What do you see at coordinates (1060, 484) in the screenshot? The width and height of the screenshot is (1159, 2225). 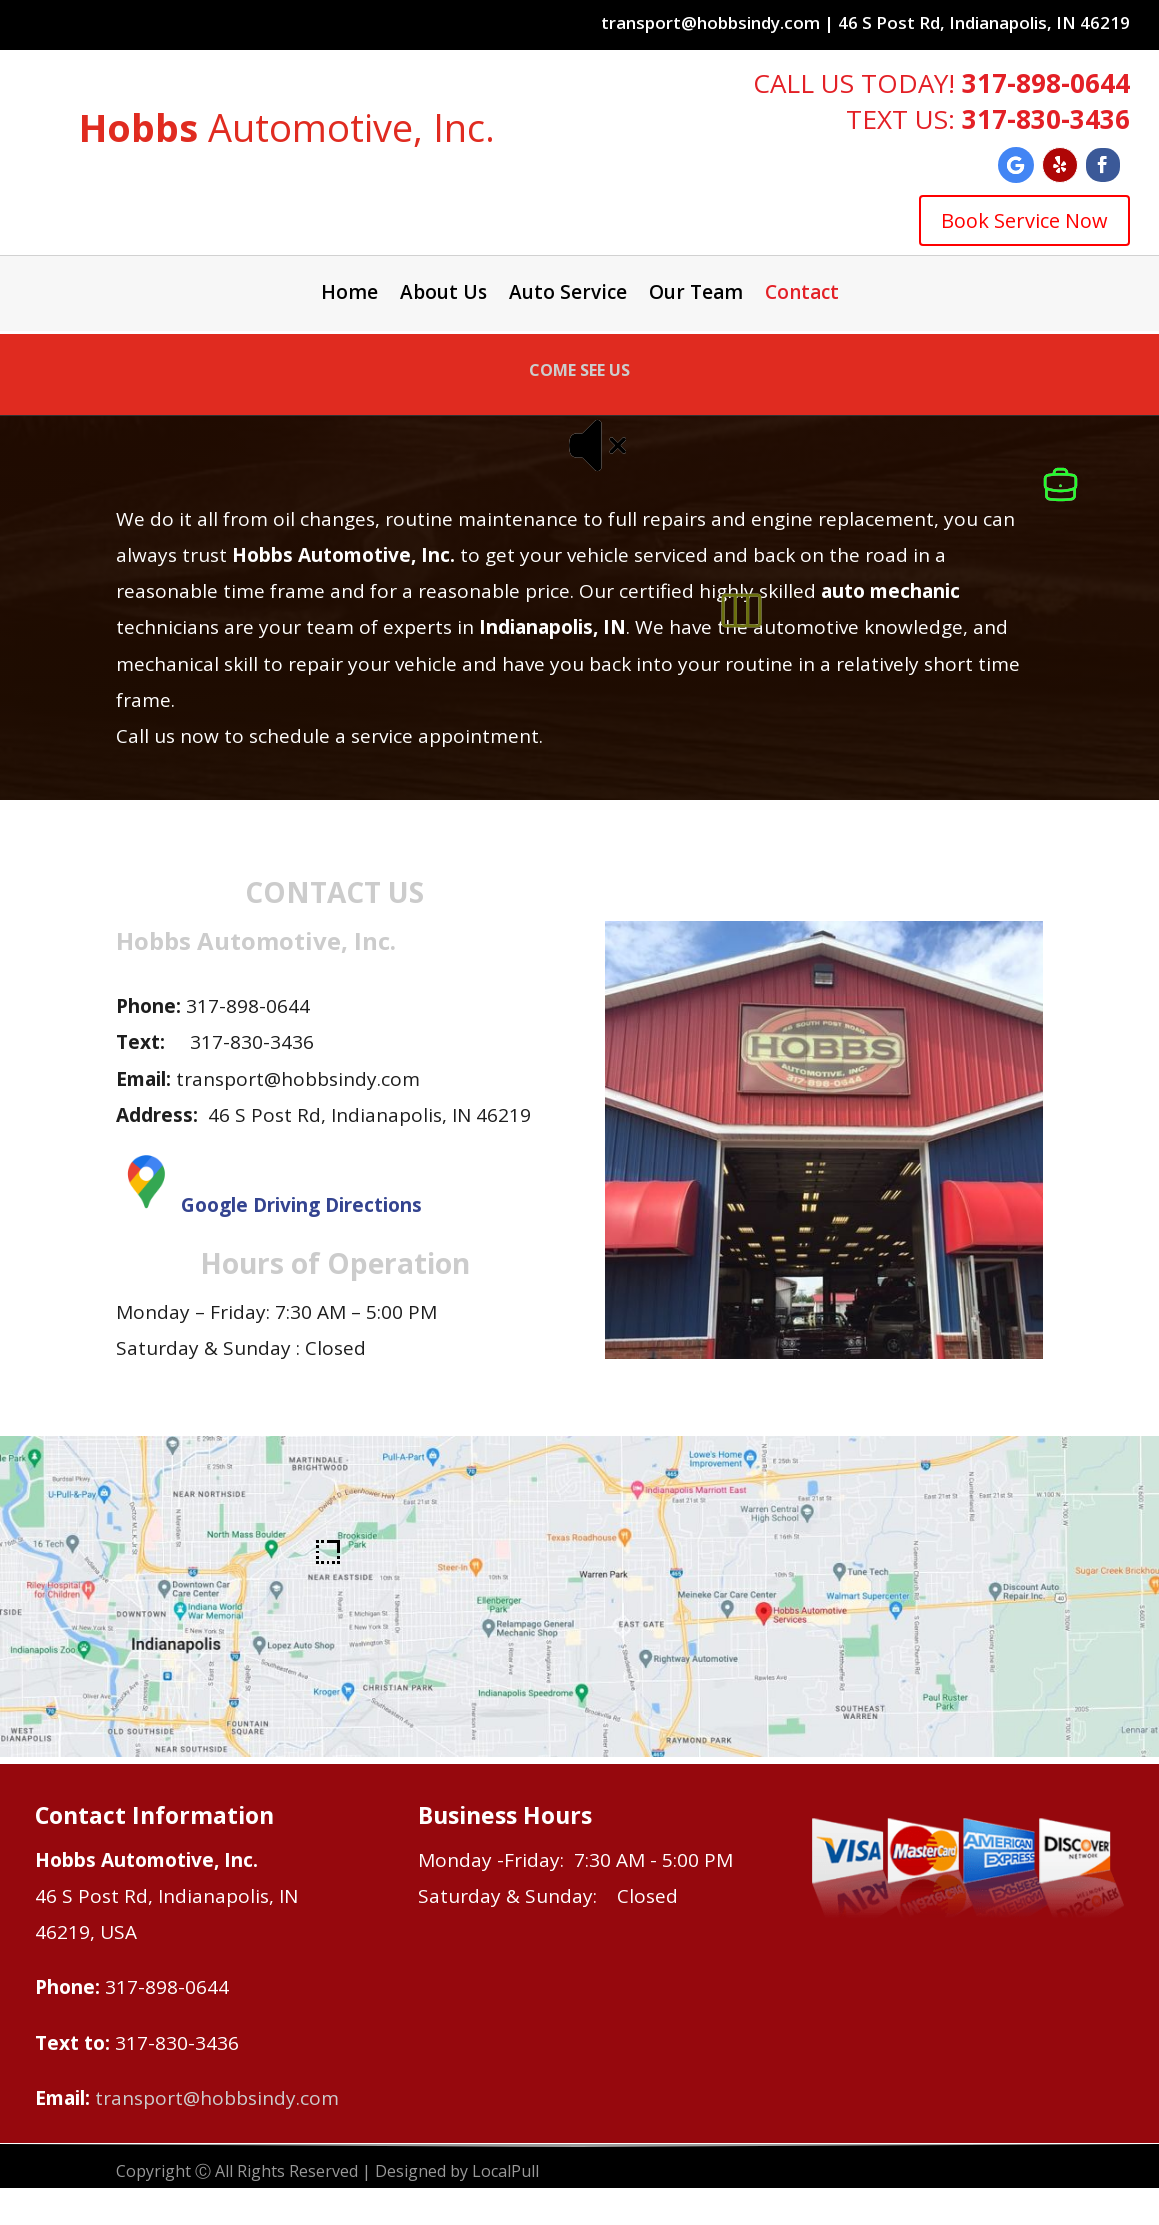 I see `access work or business documents` at bounding box center [1060, 484].